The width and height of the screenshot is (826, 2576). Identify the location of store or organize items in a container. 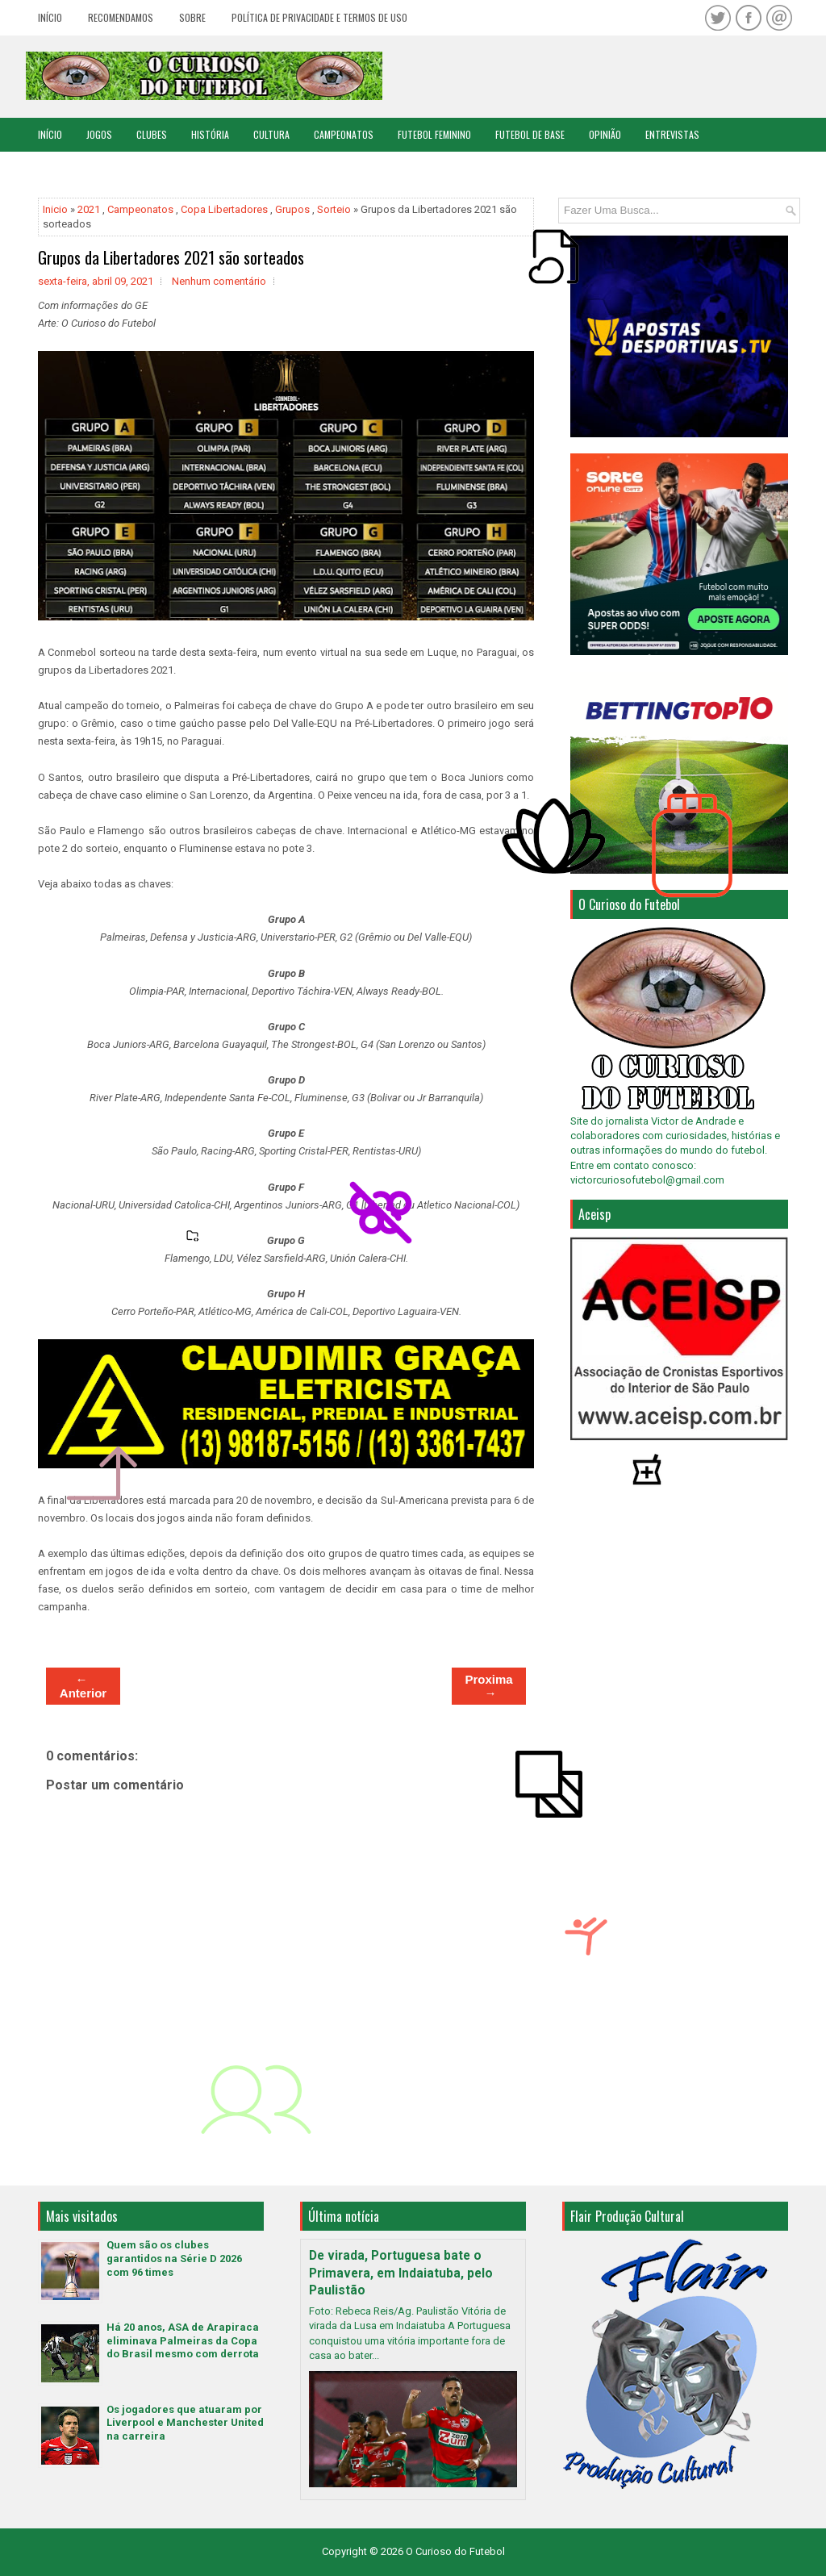
(692, 845).